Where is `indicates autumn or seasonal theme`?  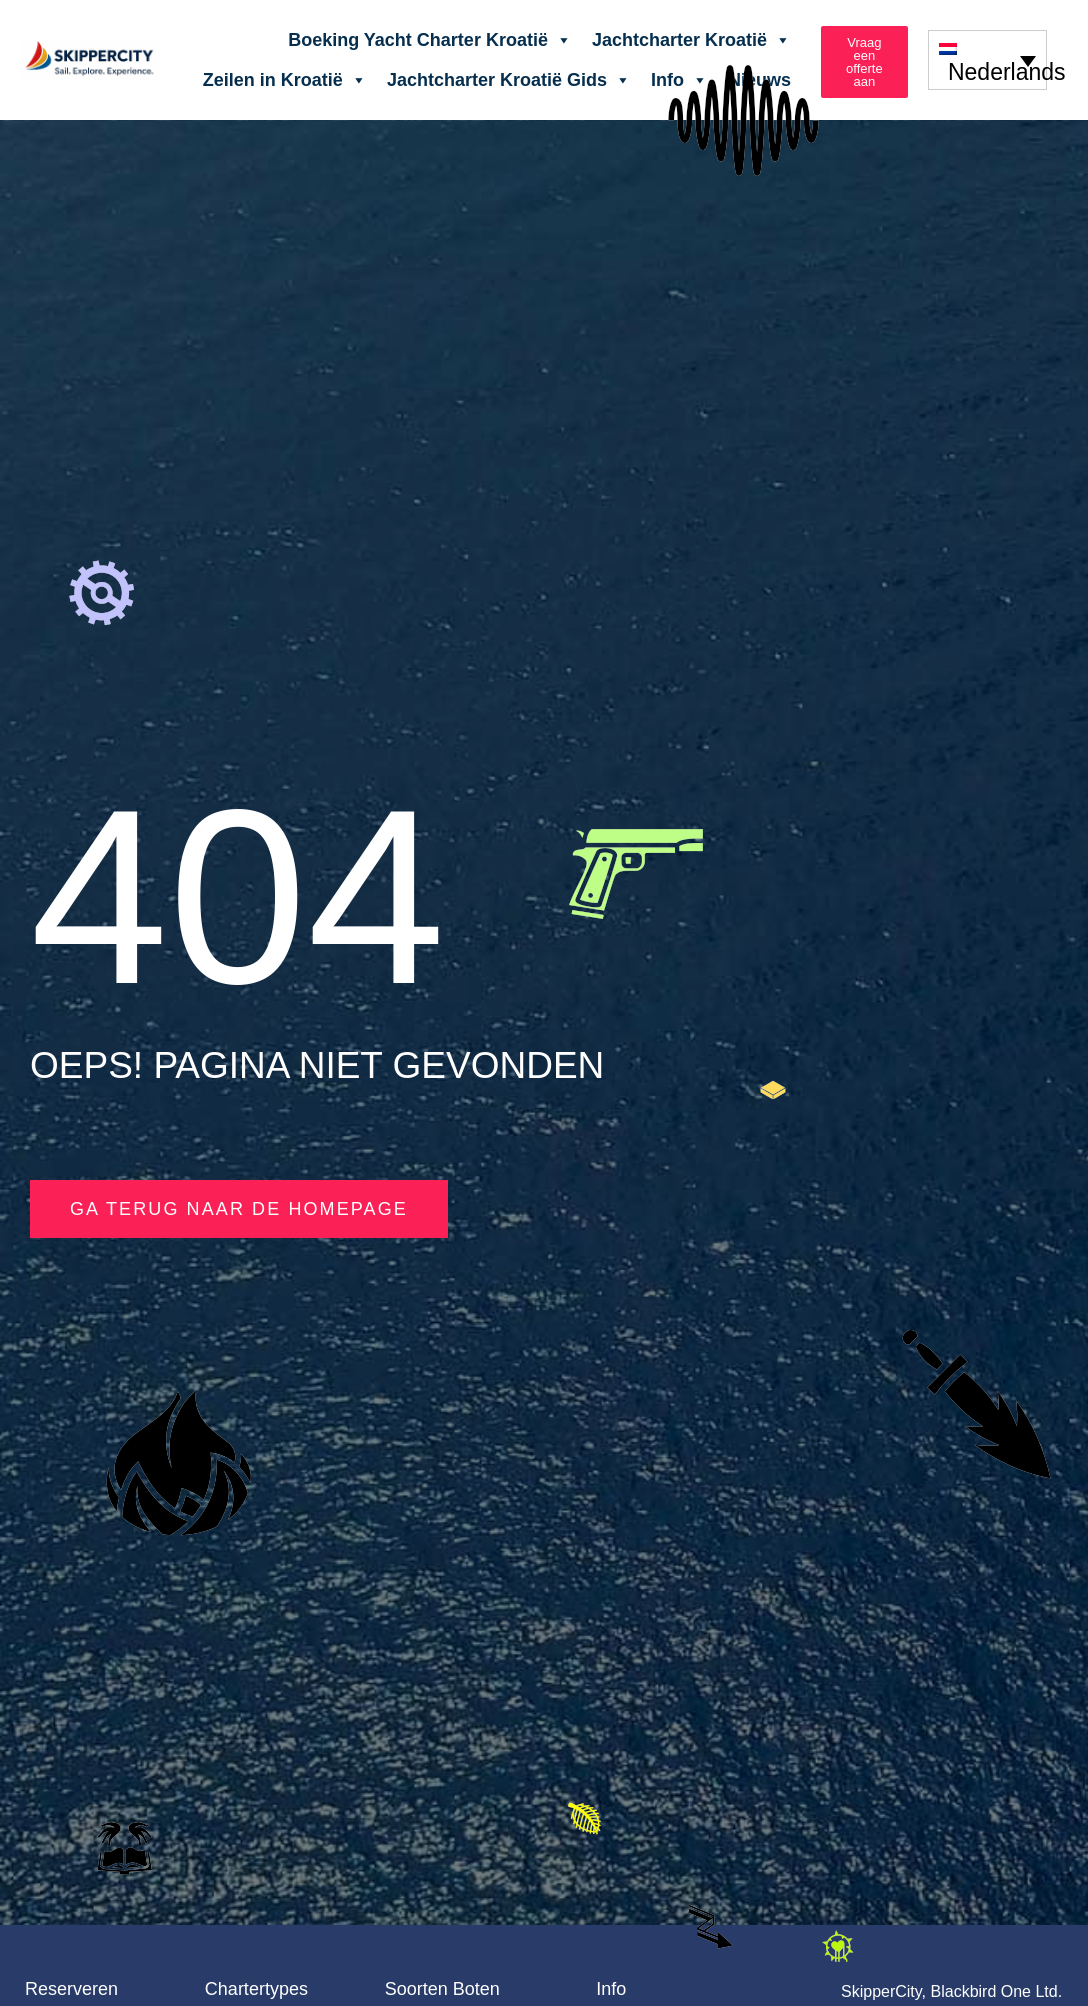 indicates autumn or seasonal theme is located at coordinates (584, 1818).